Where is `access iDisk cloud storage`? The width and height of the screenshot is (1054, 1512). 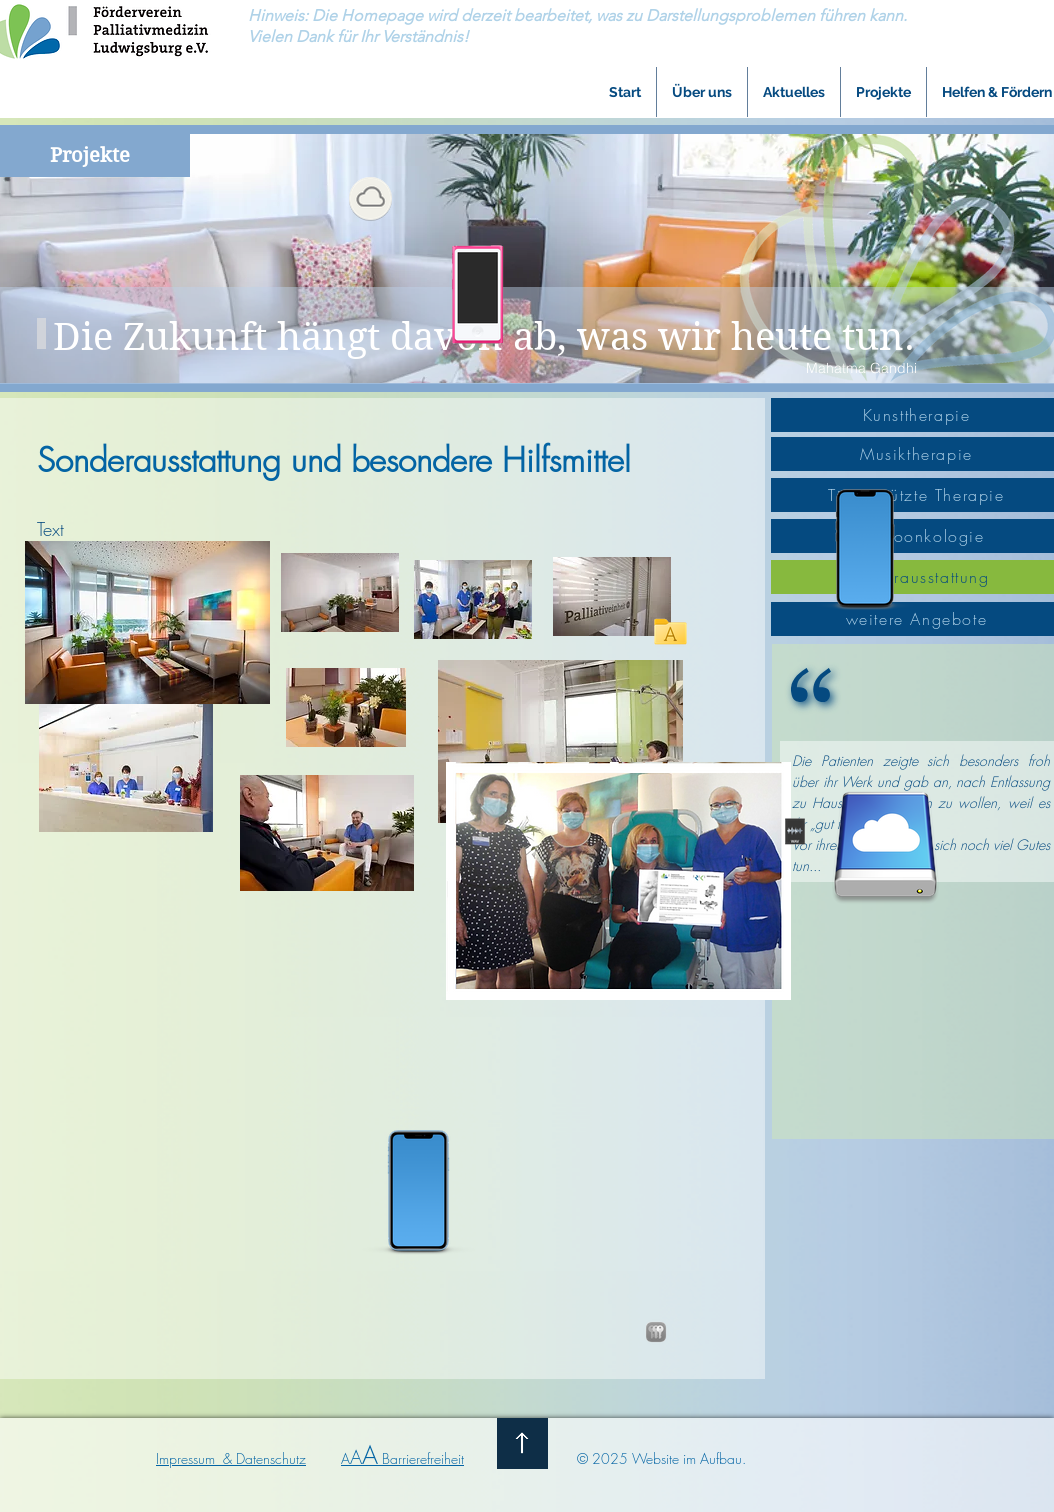 access iDisk cloud storage is located at coordinates (885, 847).